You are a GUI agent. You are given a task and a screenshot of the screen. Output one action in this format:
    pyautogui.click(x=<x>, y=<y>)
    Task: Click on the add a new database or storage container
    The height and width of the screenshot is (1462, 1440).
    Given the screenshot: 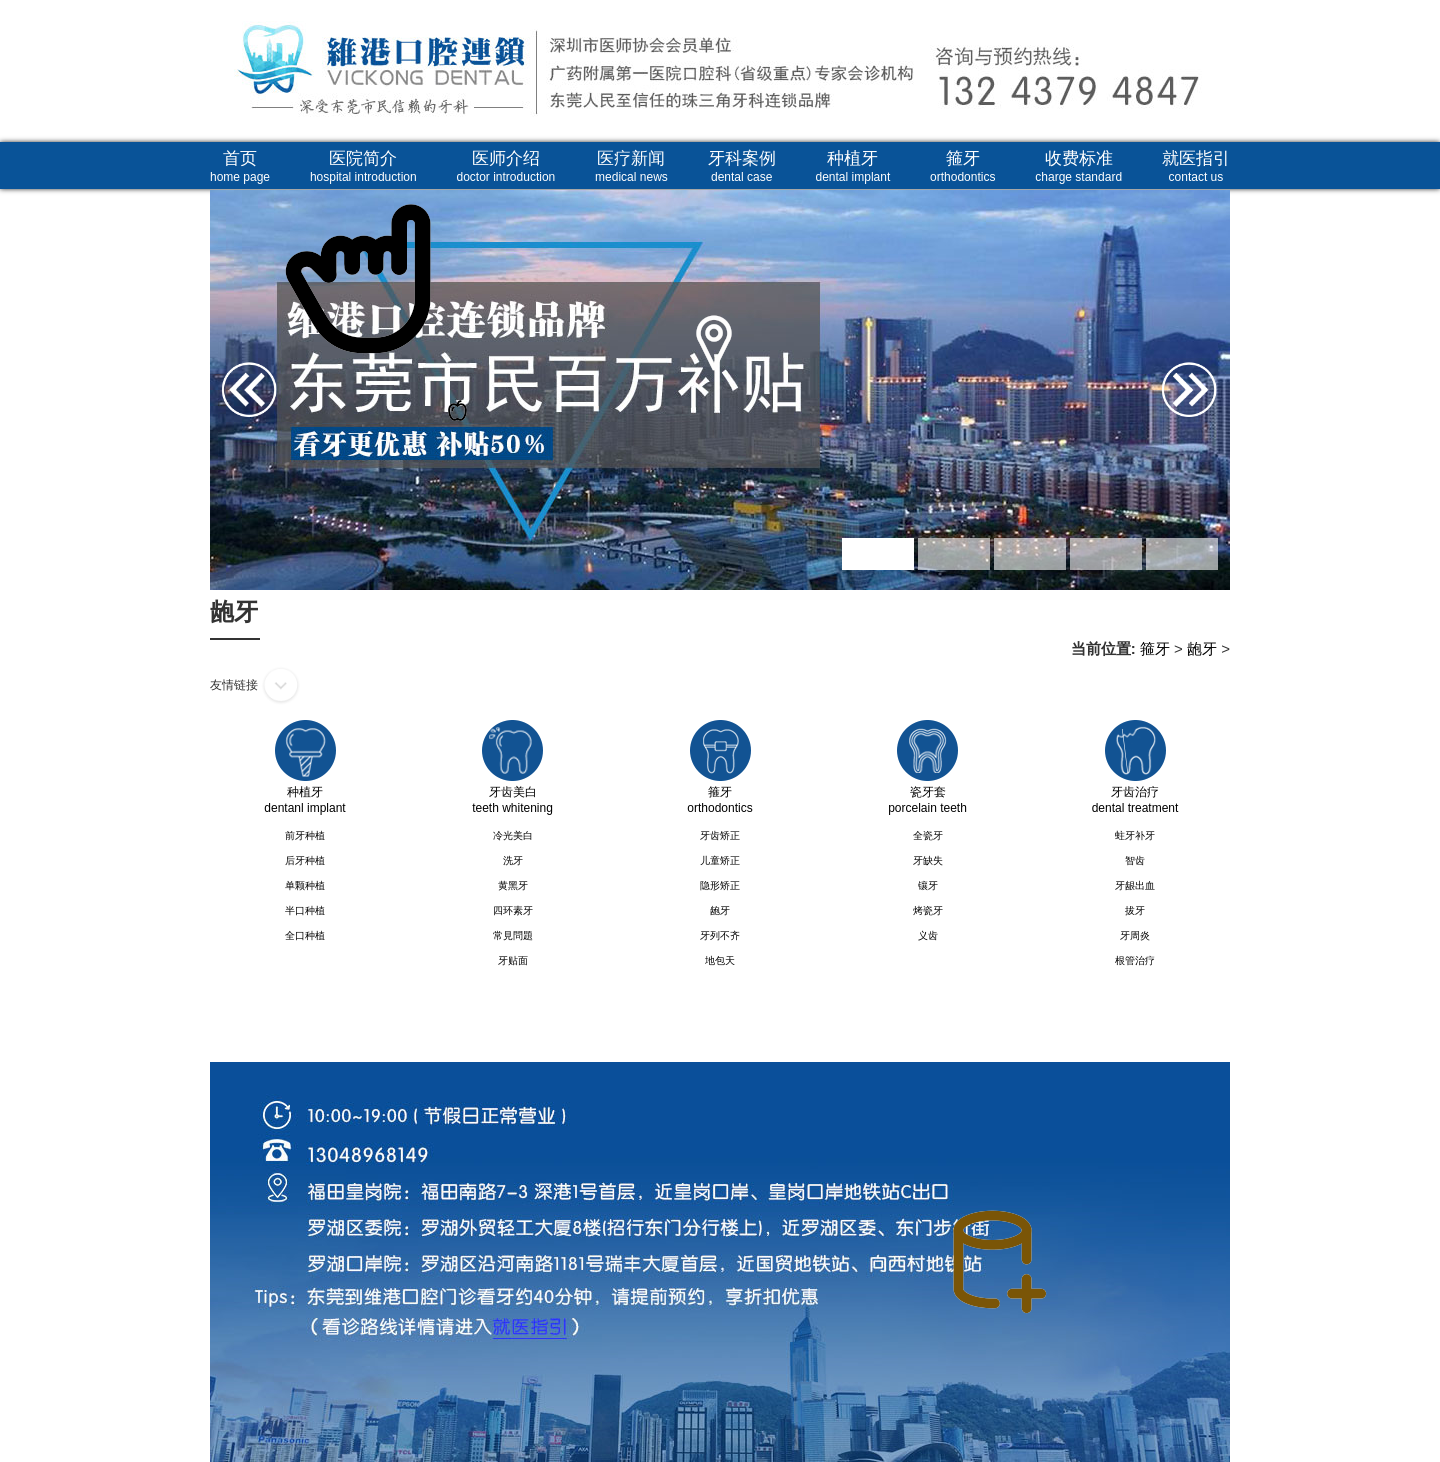 What is the action you would take?
    pyautogui.click(x=992, y=1259)
    